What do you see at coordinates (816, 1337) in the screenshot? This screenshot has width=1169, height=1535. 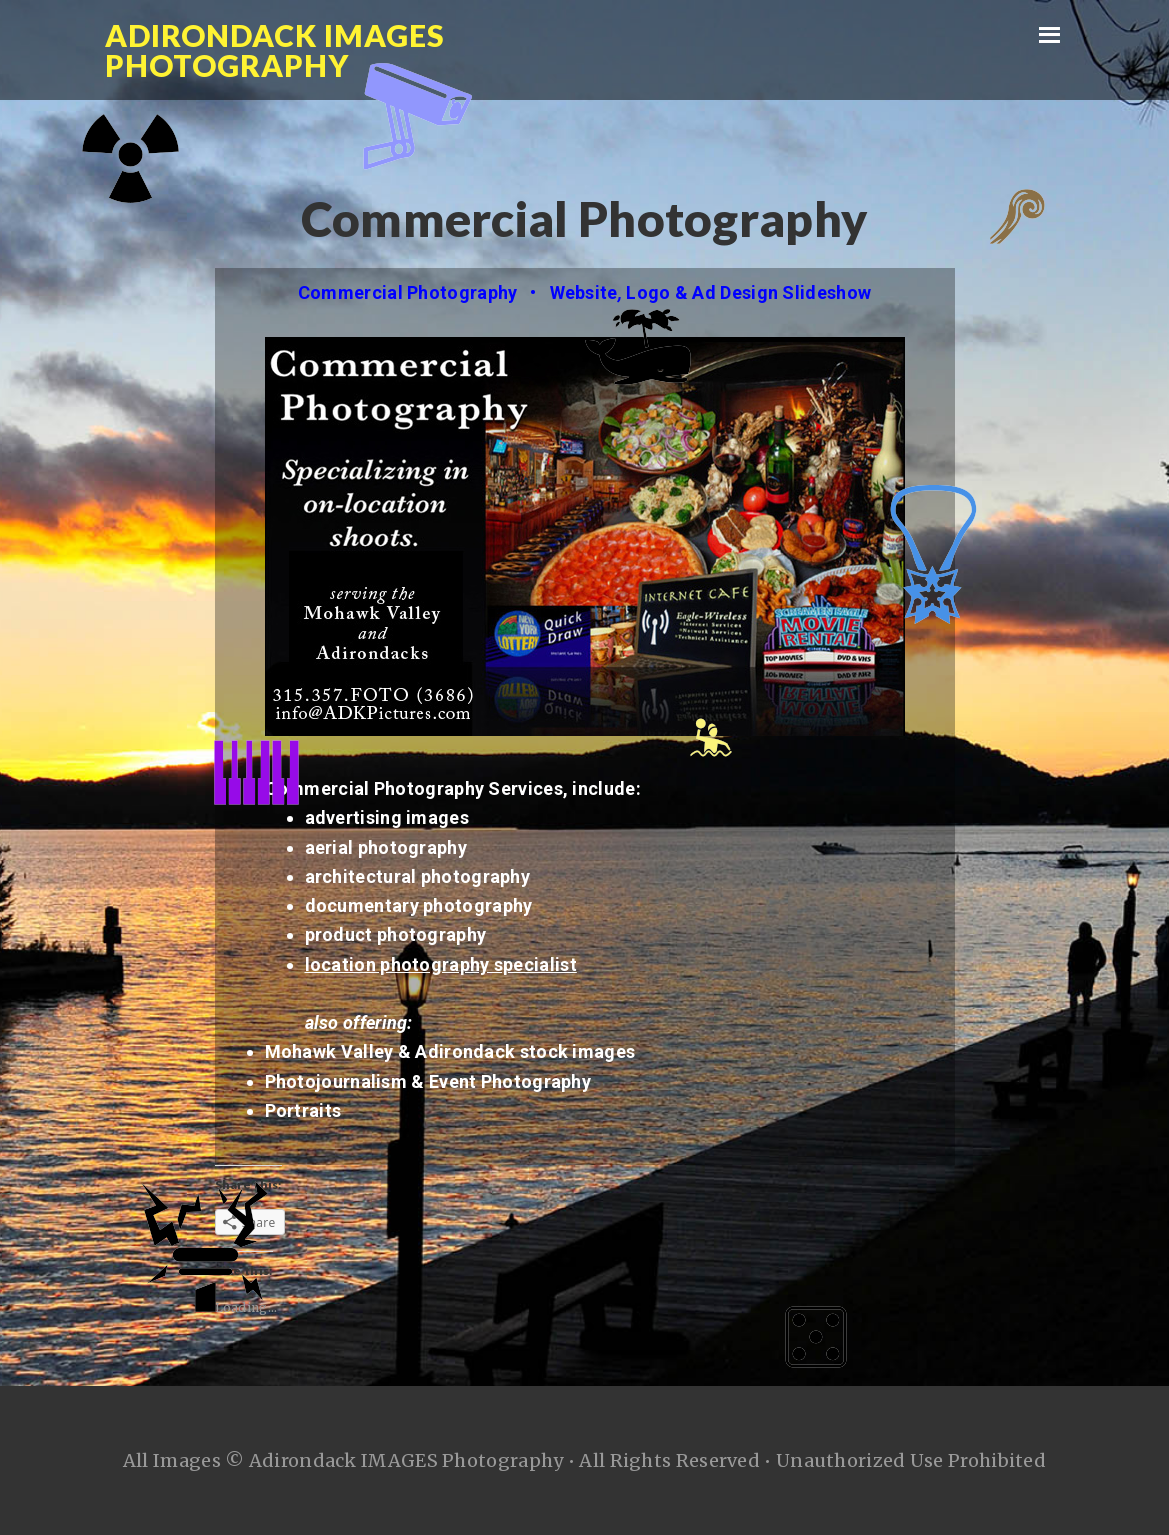 I see `roll the dice or take a random action` at bounding box center [816, 1337].